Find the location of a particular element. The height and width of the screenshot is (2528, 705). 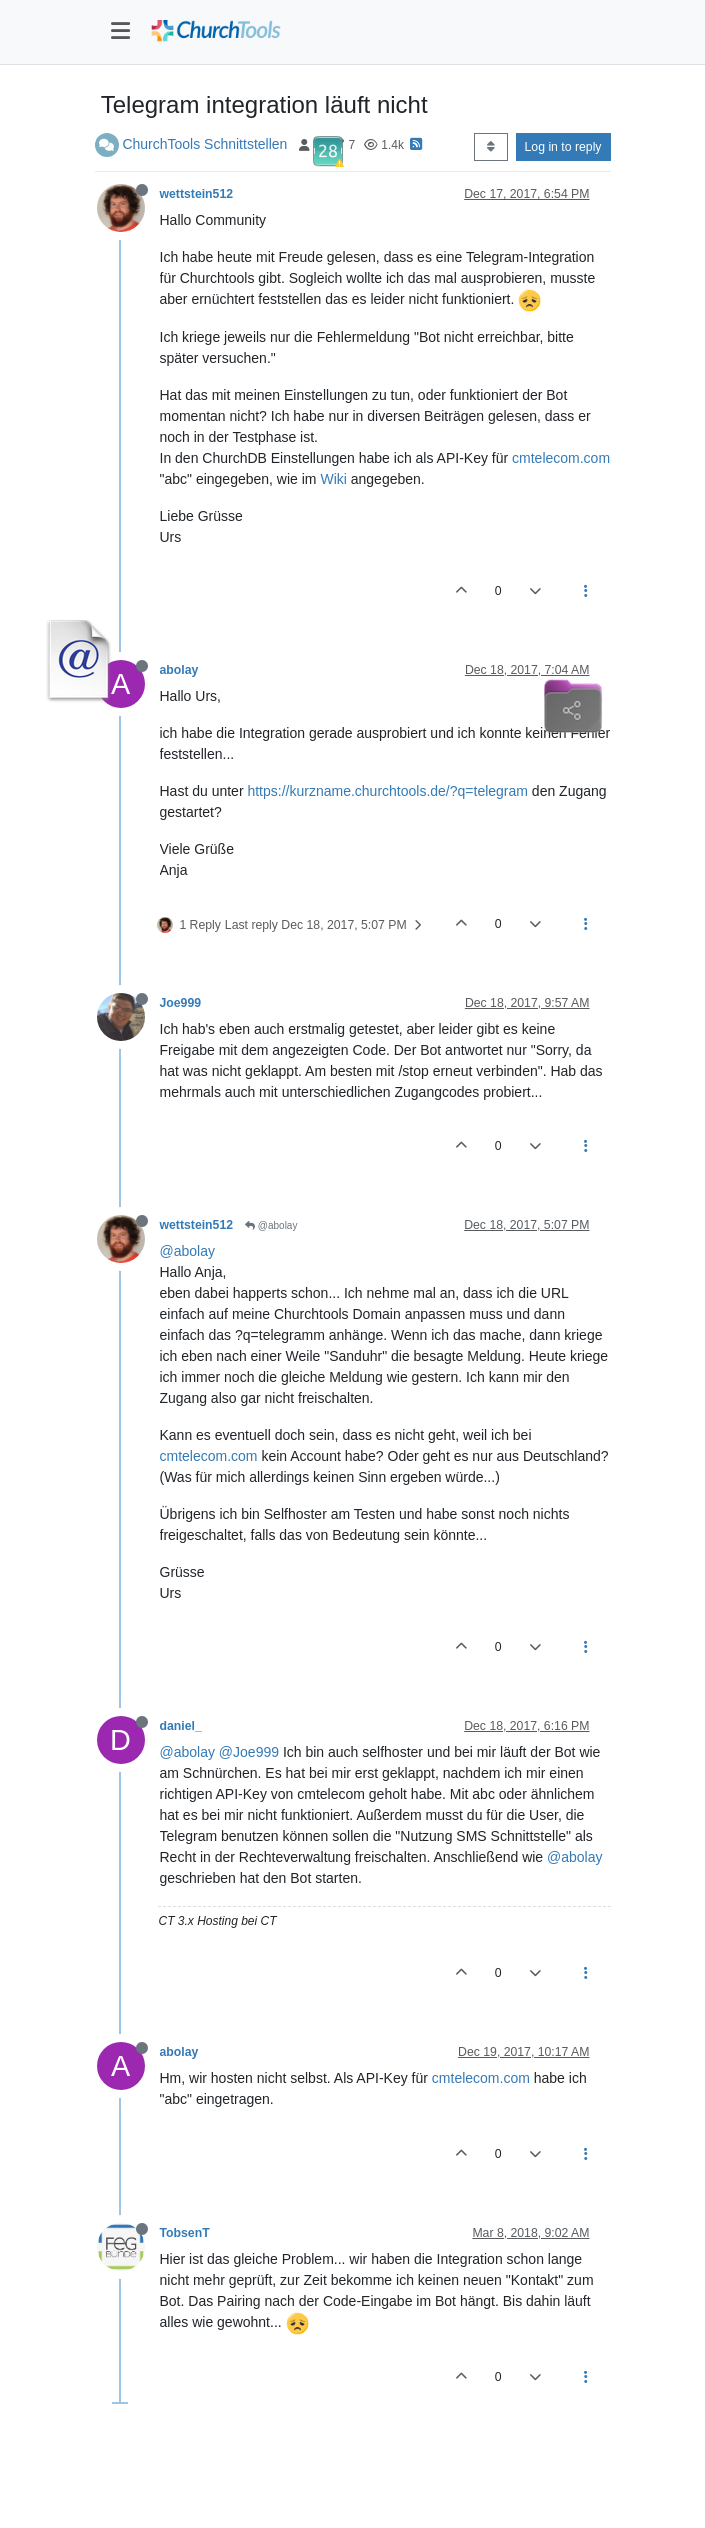

access your public shared folder is located at coordinates (573, 706).